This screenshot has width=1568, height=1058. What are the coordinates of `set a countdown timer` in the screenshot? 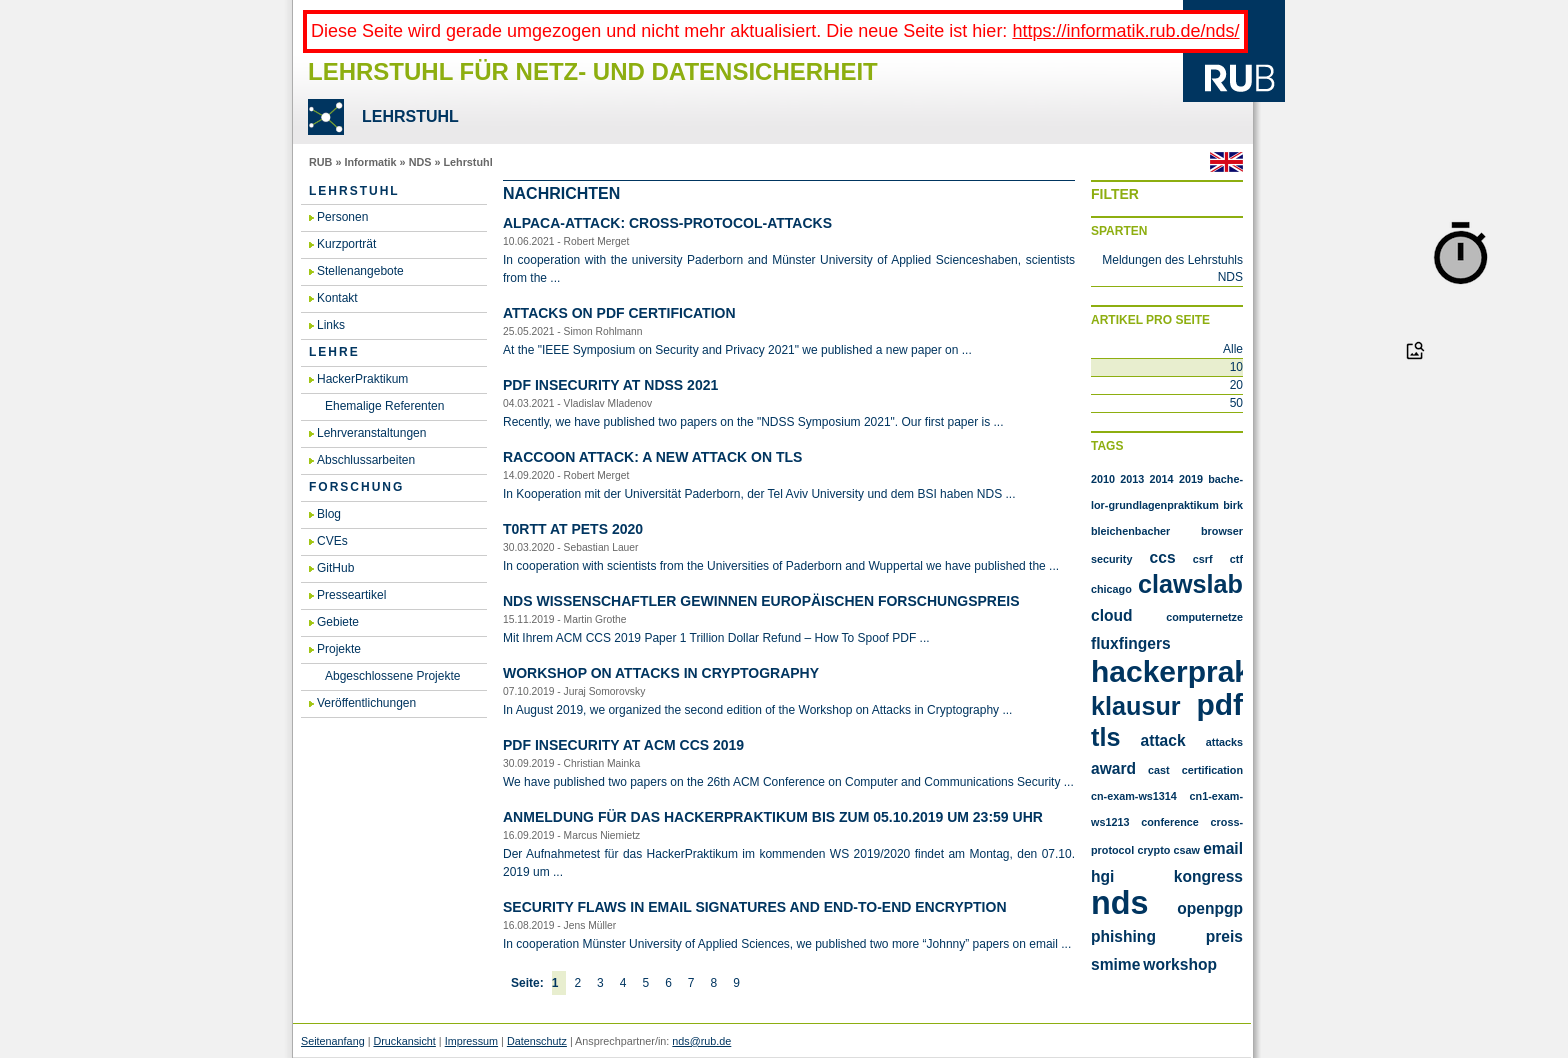 It's located at (1460, 254).